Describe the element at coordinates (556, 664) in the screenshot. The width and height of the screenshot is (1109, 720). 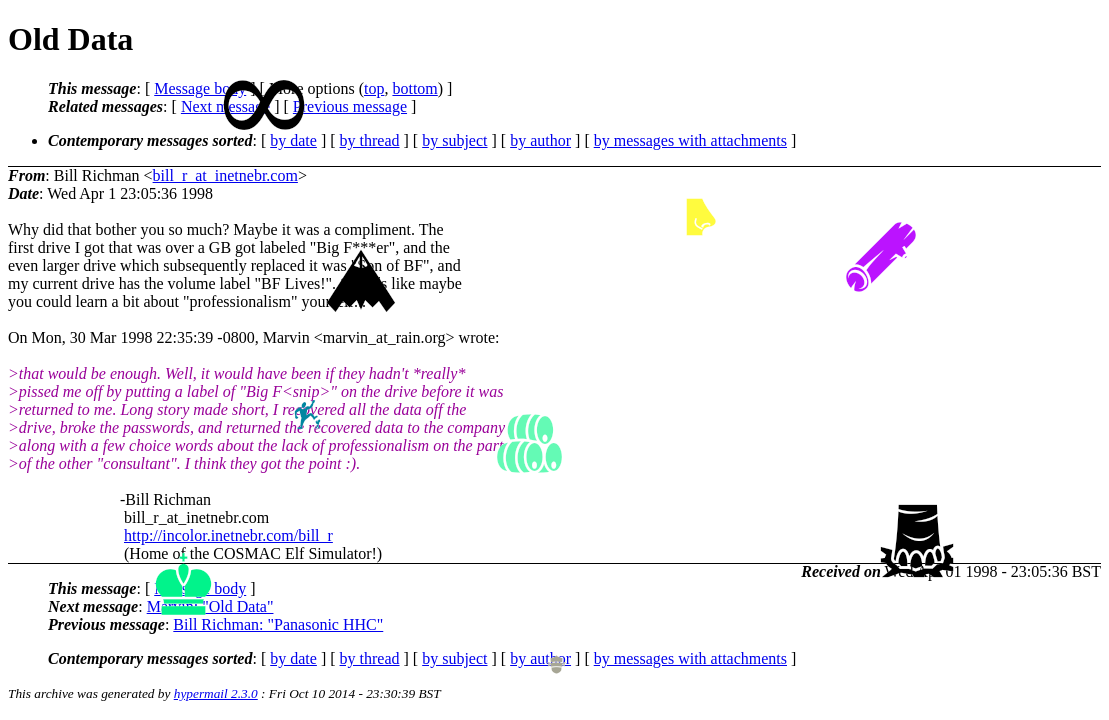
I see `view achievements or badges earned` at that location.